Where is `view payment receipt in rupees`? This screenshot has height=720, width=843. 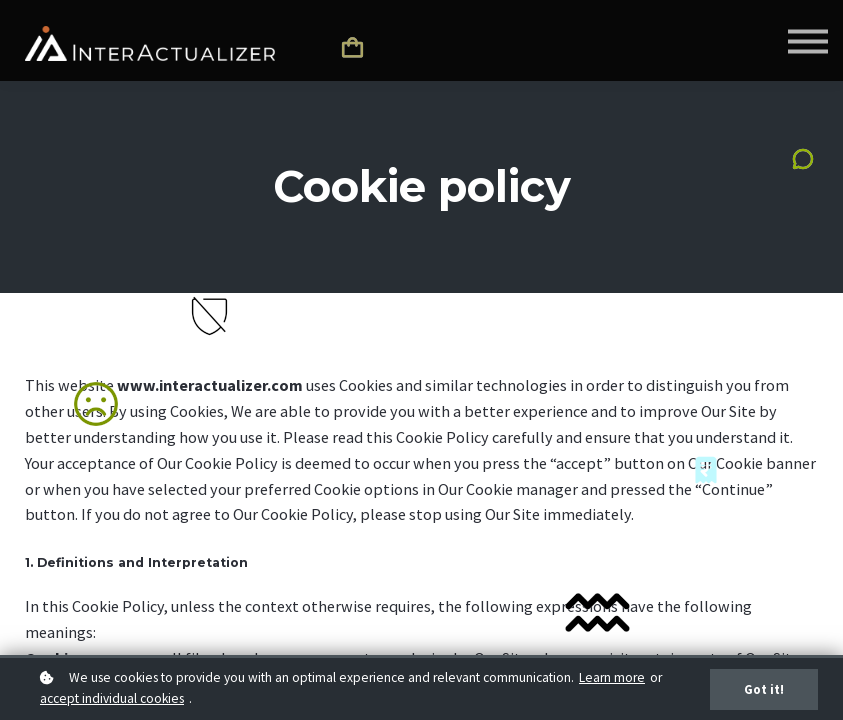 view payment receipt in rupees is located at coordinates (706, 470).